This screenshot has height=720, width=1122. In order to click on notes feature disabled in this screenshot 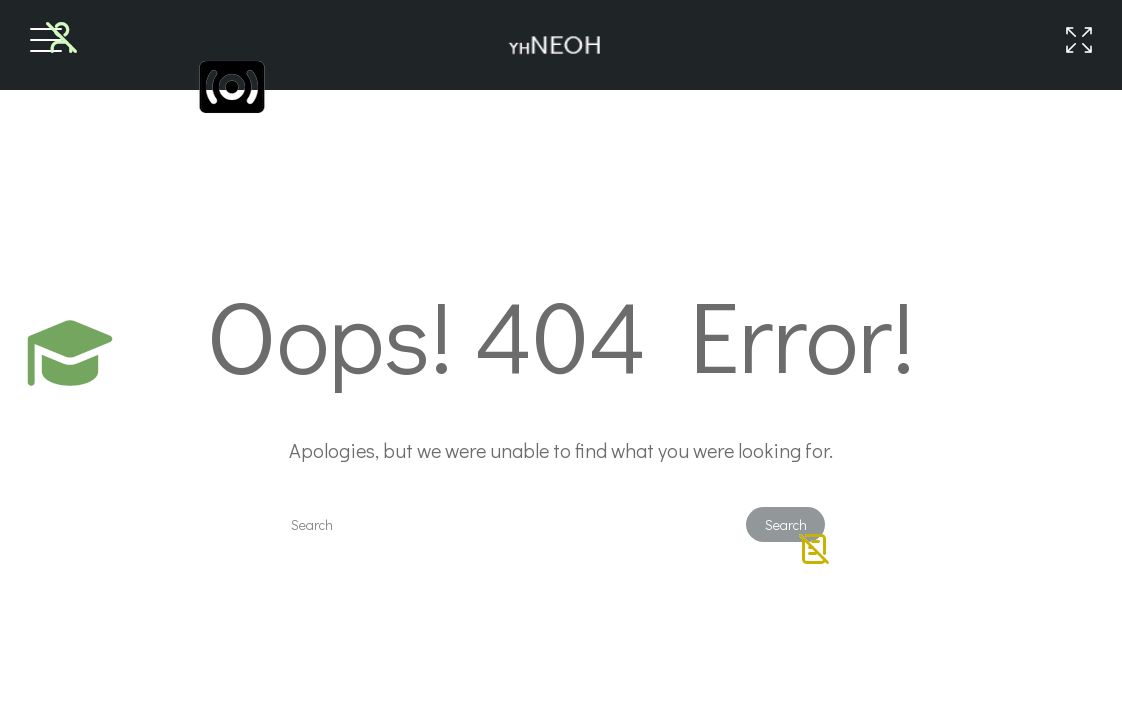, I will do `click(814, 549)`.